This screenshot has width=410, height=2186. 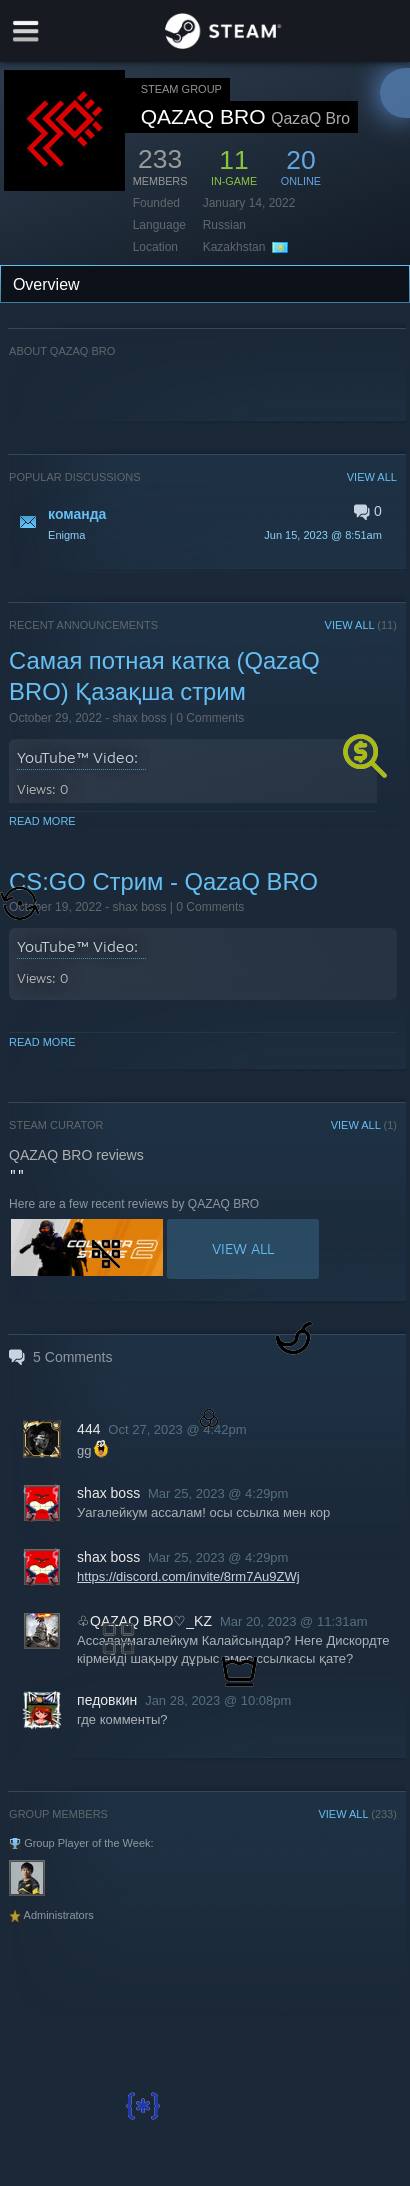 What do you see at coordinates (295, 1339) in the screenshot?
I see `indicates spicy food or heat level` at bounding box center [295, 1339].